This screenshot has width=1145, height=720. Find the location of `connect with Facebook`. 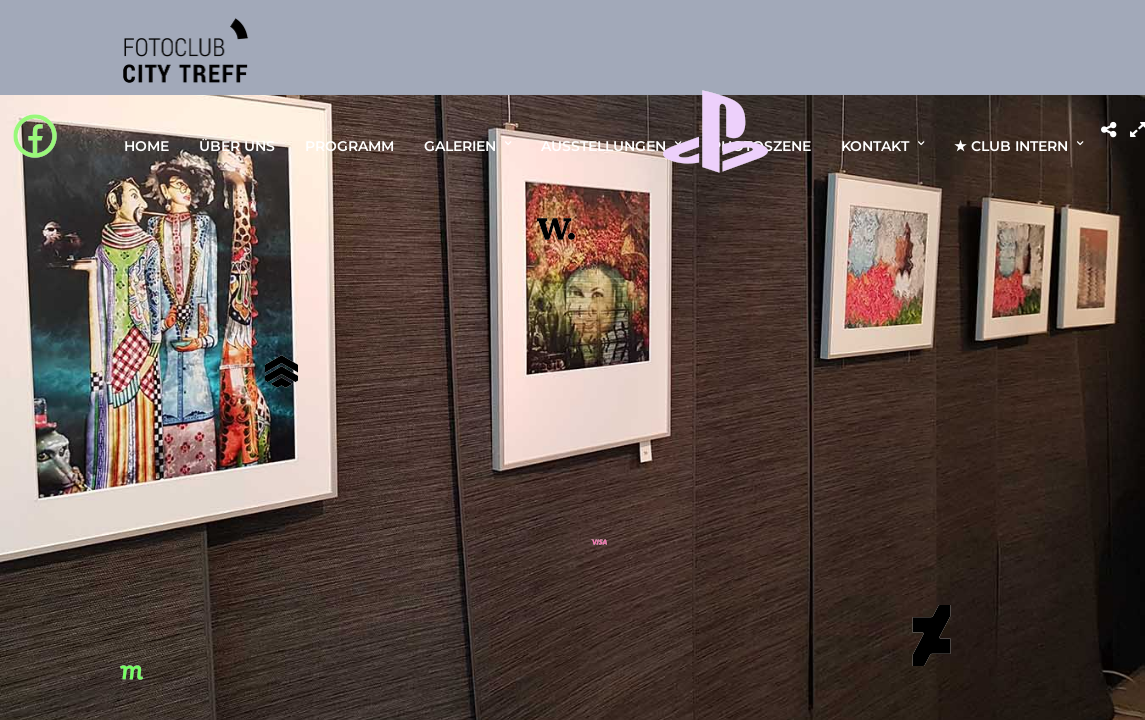

connect with Facebook is located at coordinates (35, 136).